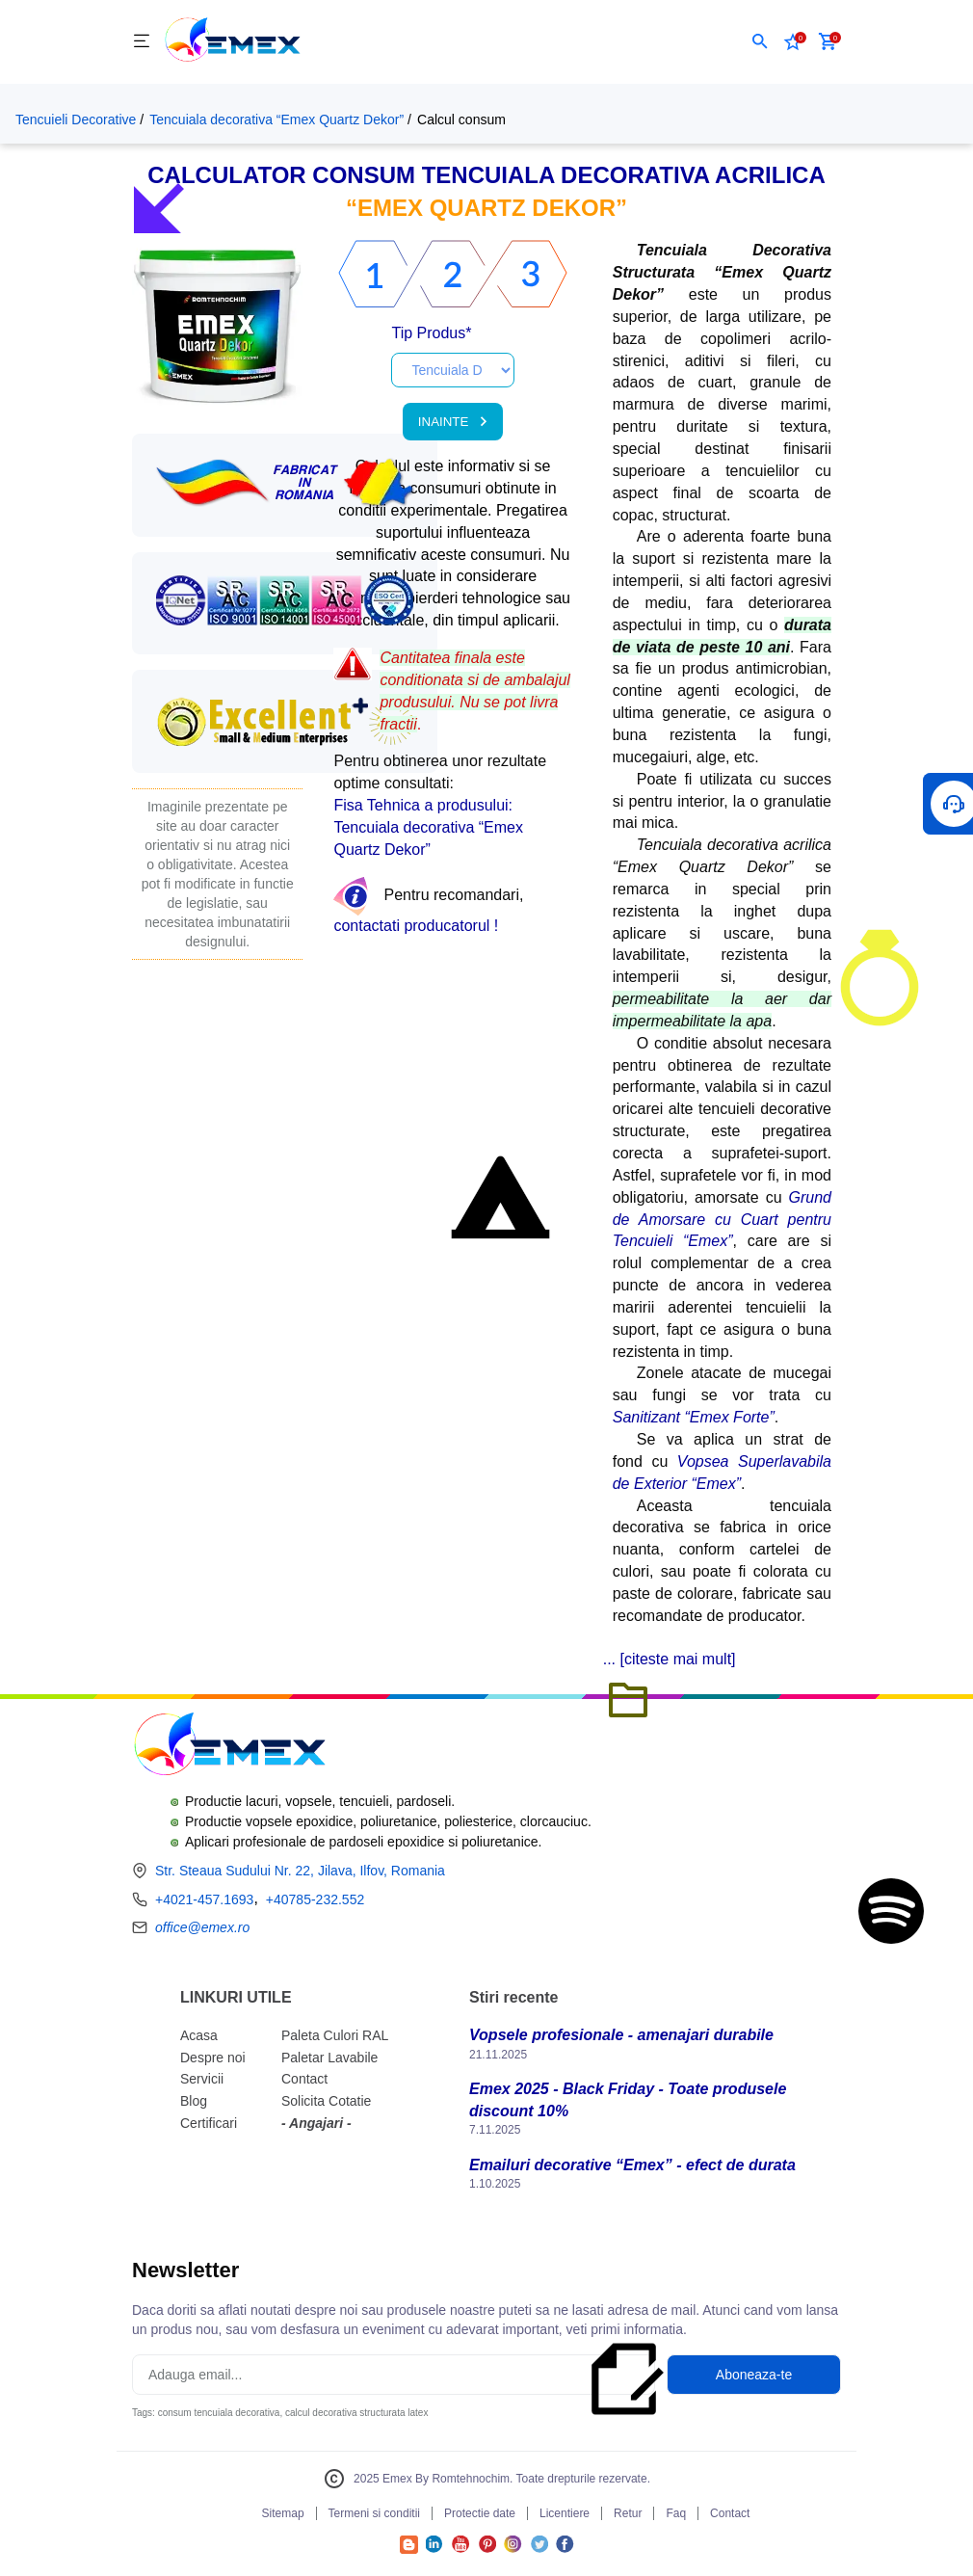  I want to click on view campground or camping locations, so click(500, 1198).